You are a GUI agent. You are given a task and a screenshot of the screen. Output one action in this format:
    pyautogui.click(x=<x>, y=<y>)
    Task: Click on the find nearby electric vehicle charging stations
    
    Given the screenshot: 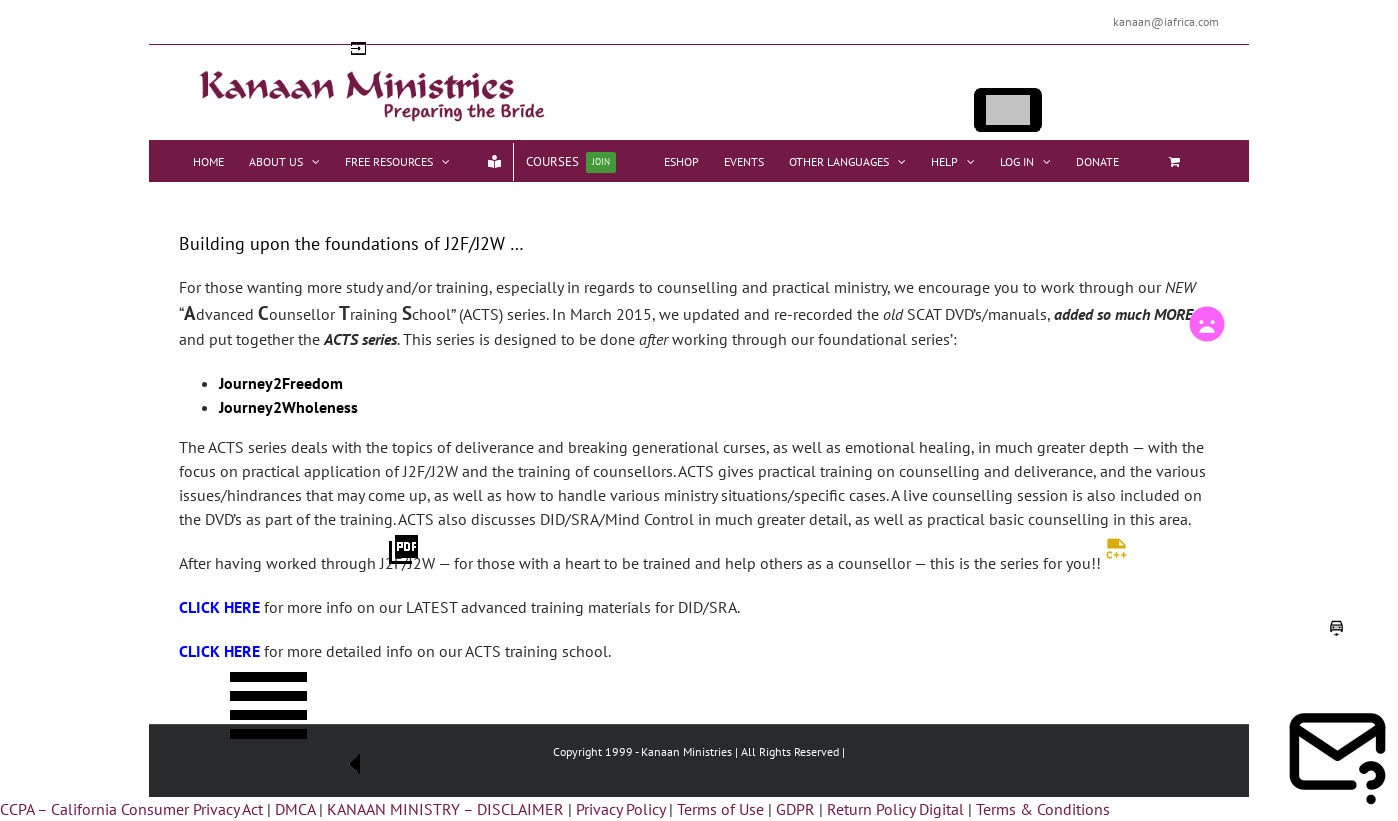 What is the action you would take?
    pyautogui.click(x=1336, y=628)
    